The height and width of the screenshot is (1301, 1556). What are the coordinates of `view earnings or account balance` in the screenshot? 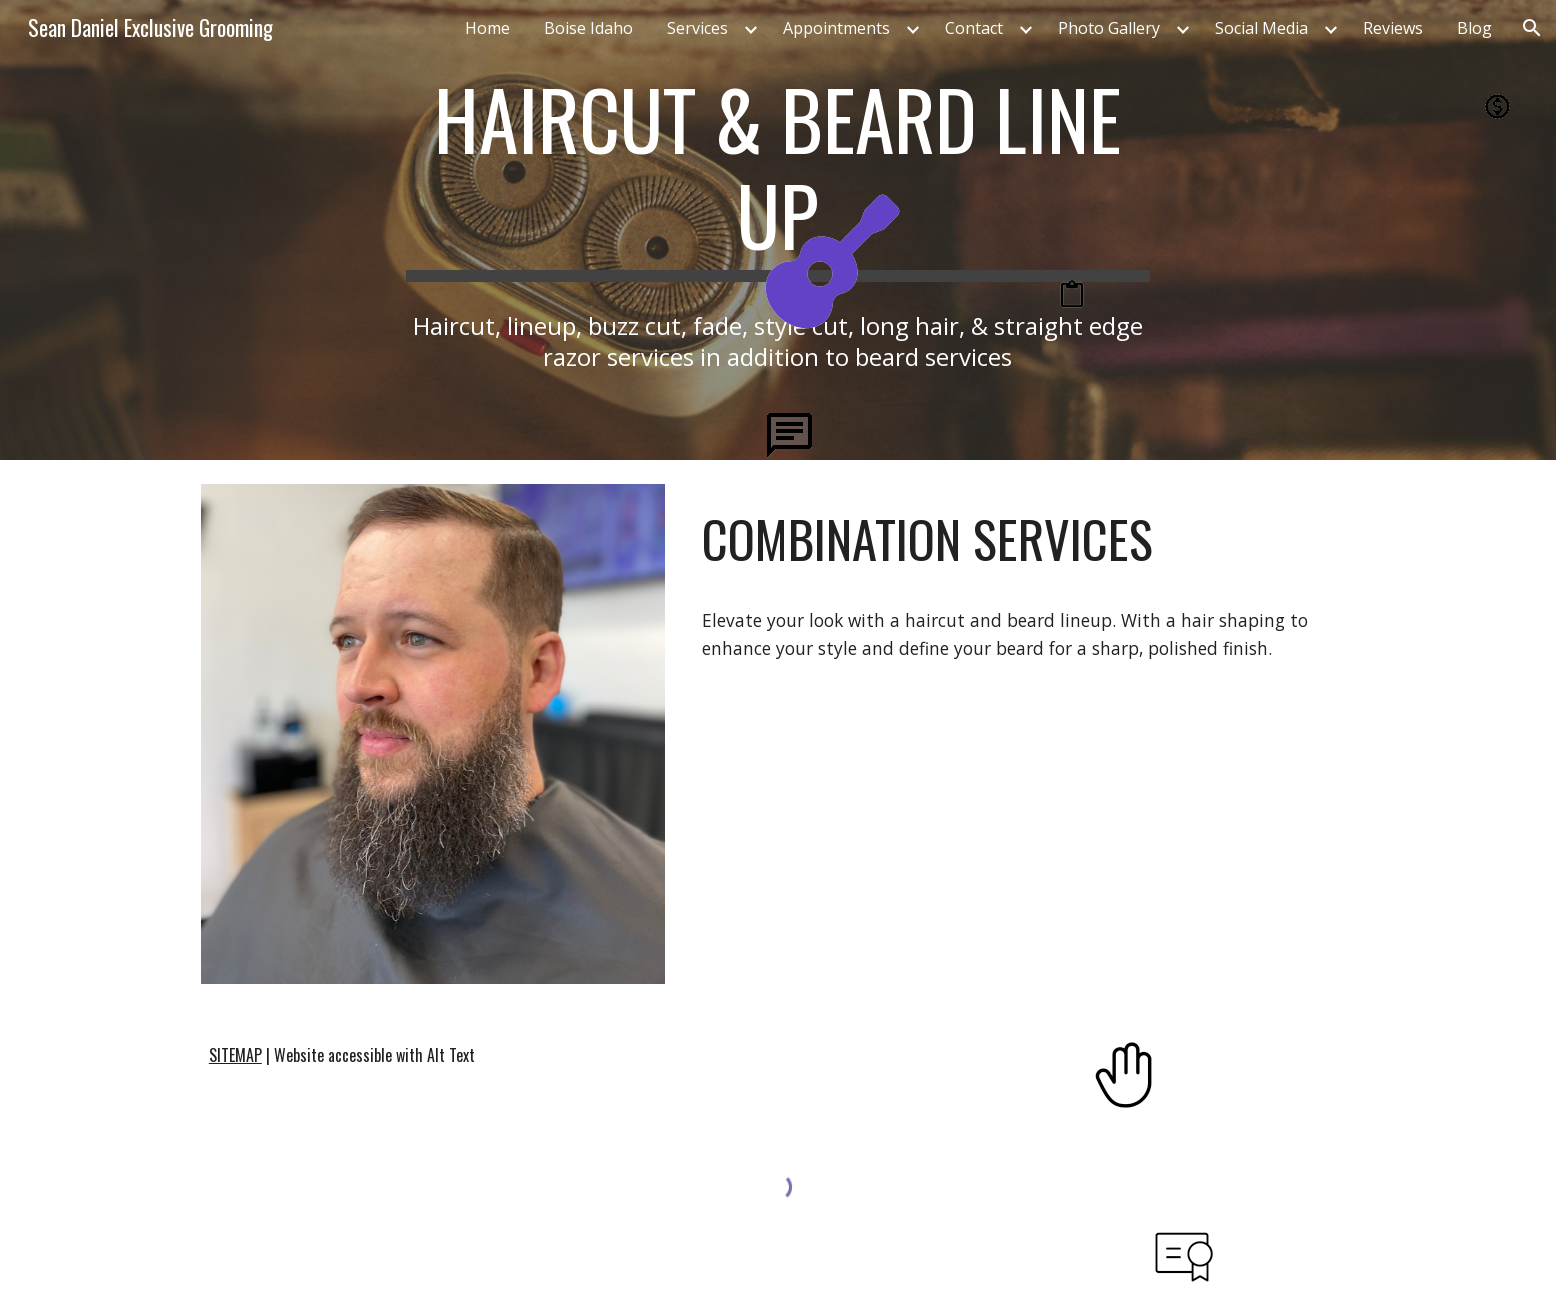 It's located at (1497, 106).